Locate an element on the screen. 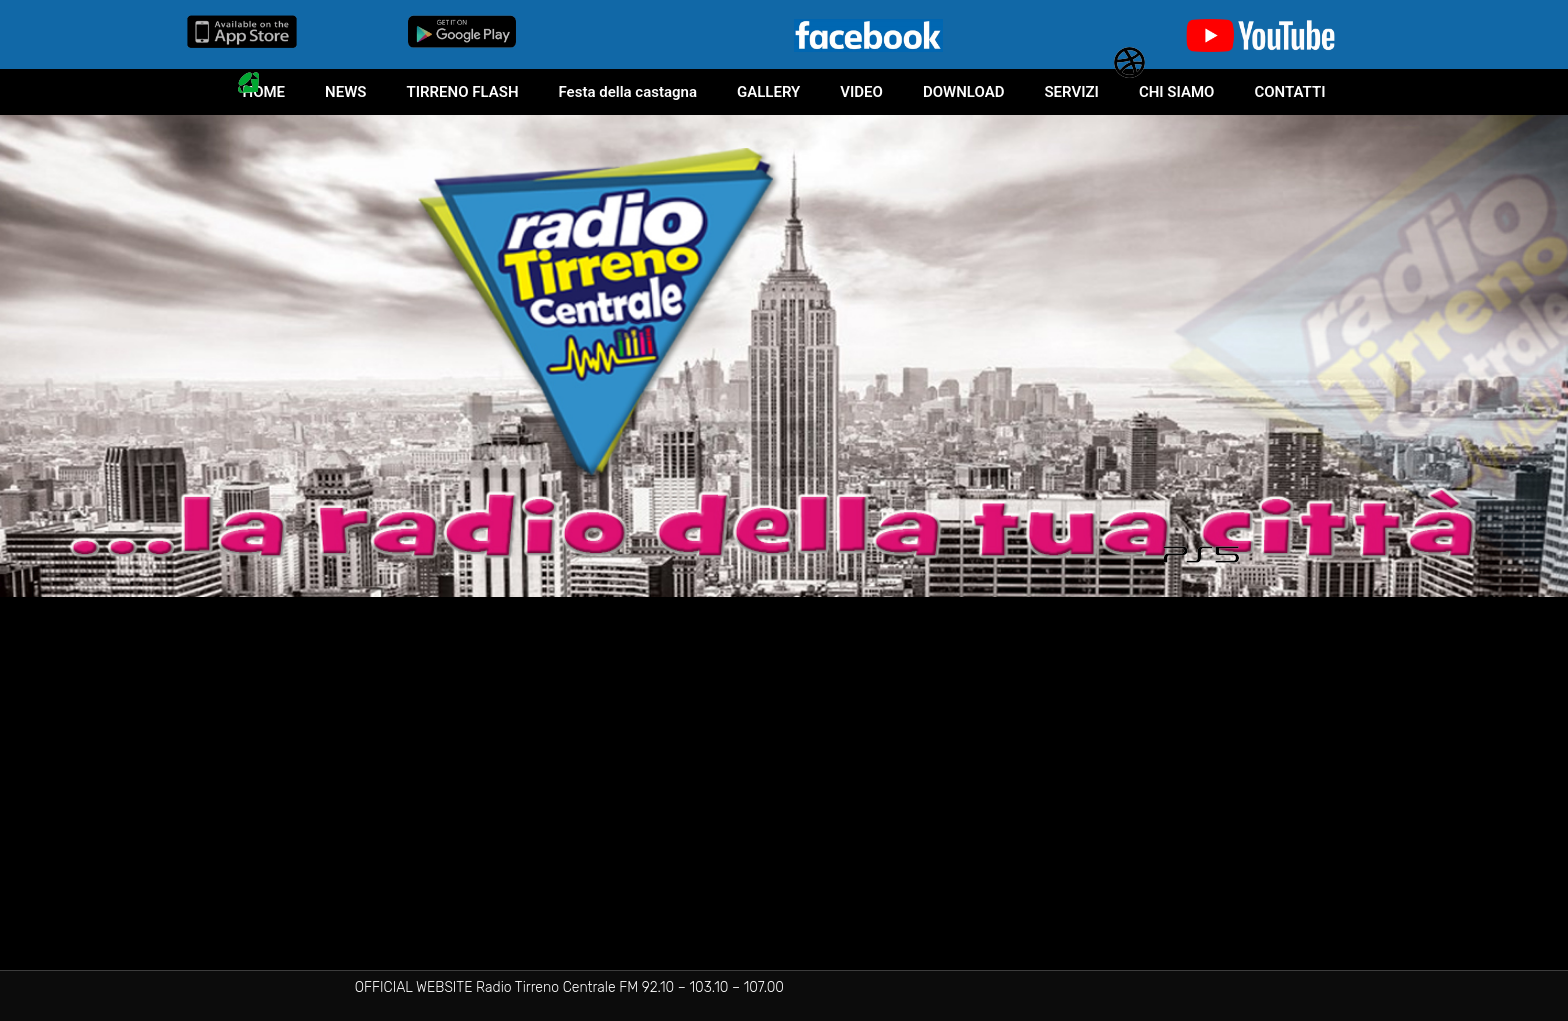 This screenshot has width=1568, height=1021. ruby programming language logo is located at coordinates (248, 82).